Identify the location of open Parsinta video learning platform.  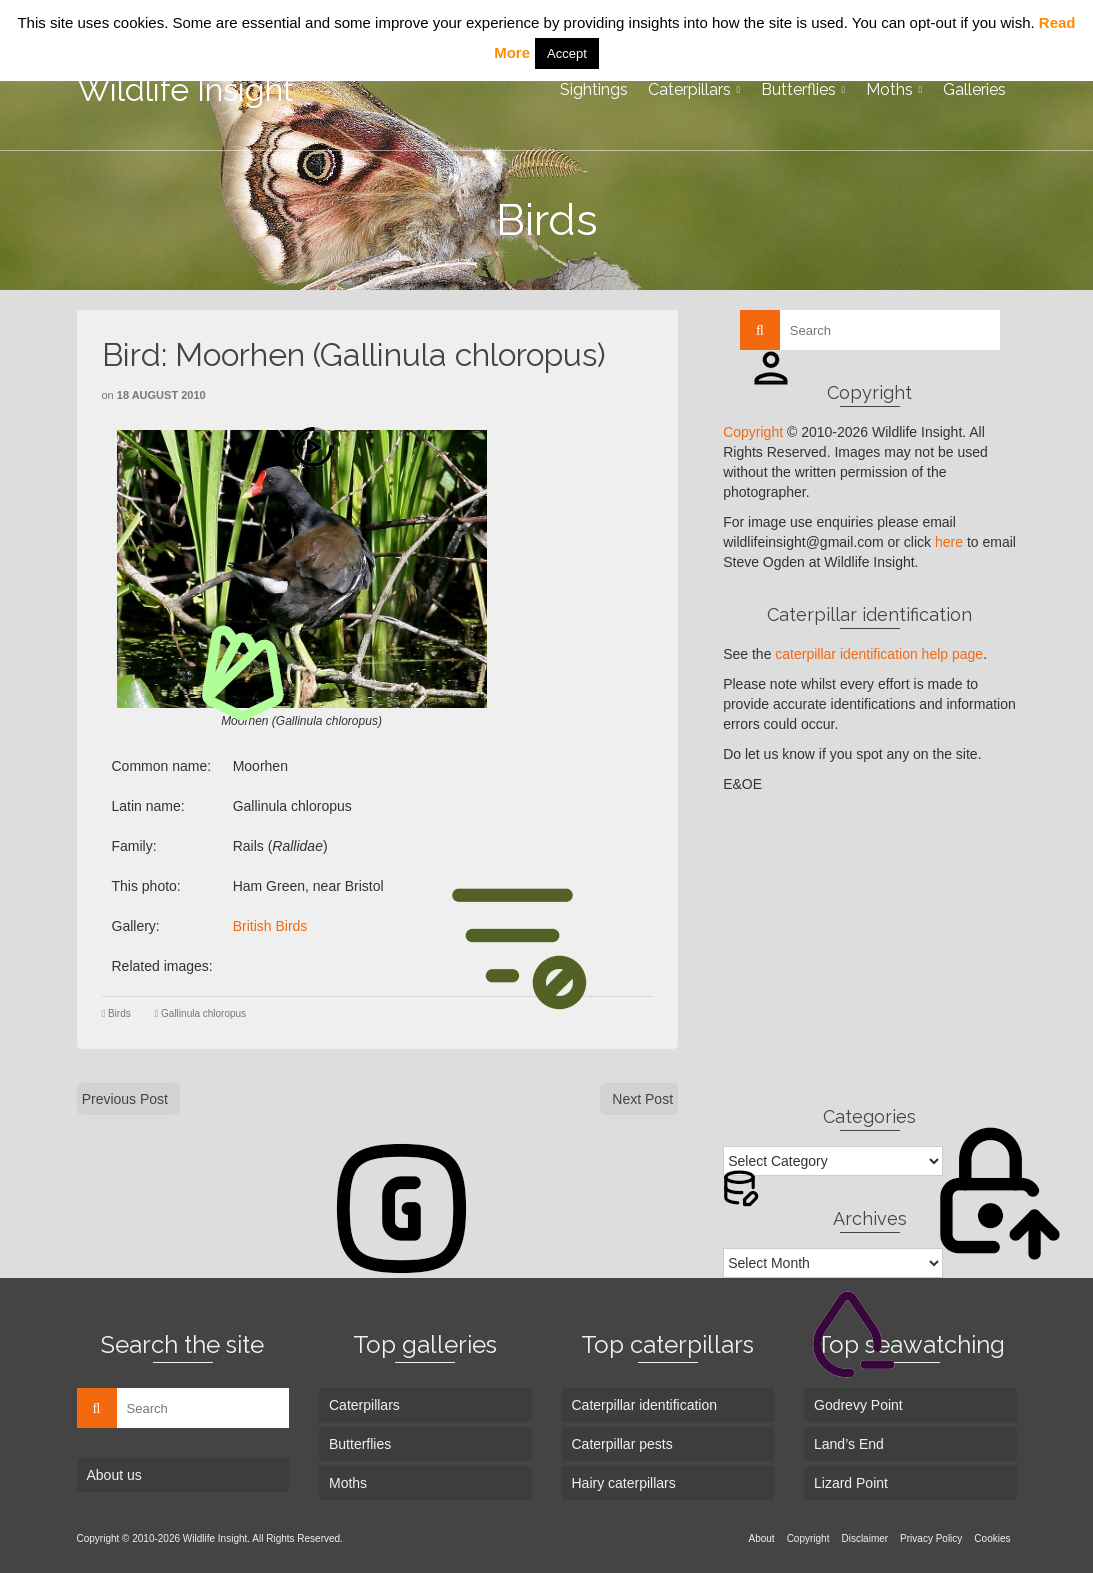
(313, 447).